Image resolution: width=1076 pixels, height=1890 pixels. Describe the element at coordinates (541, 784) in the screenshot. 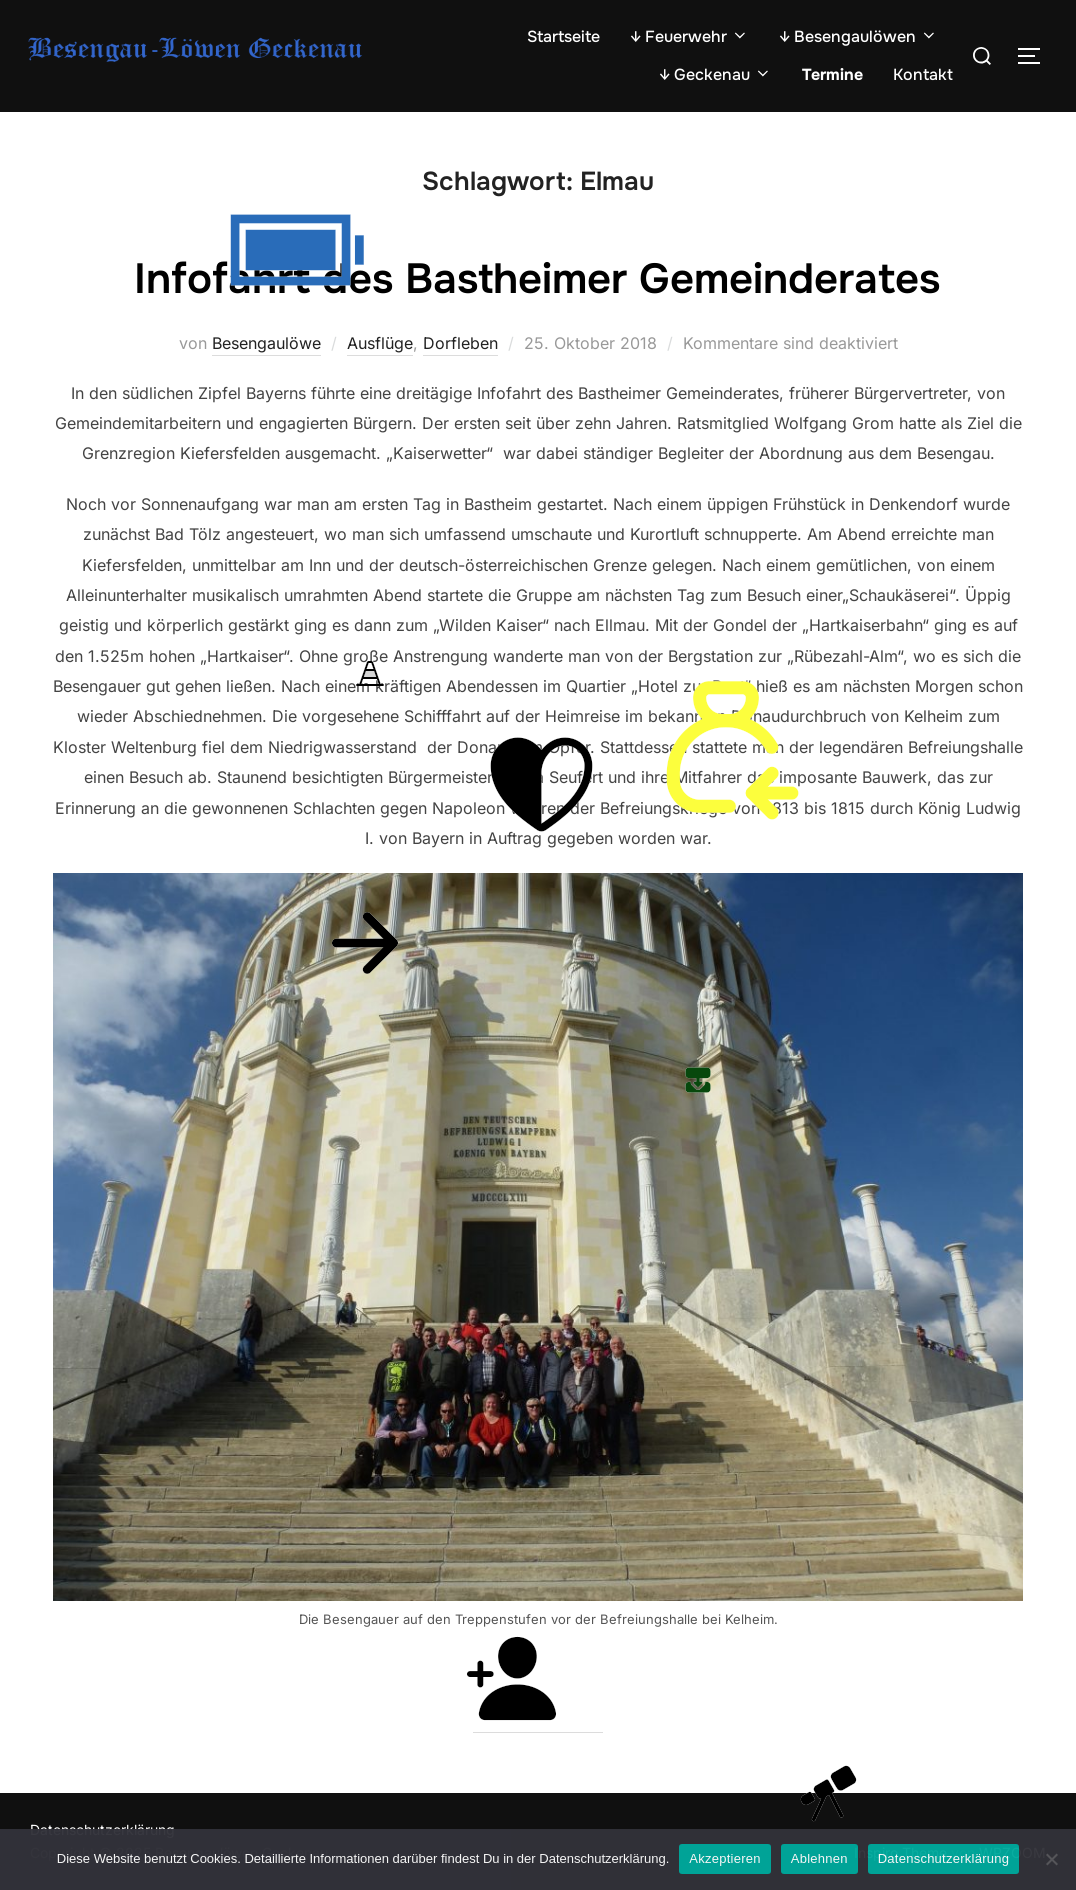

I see `indicates partial like or favorite status` at that location.